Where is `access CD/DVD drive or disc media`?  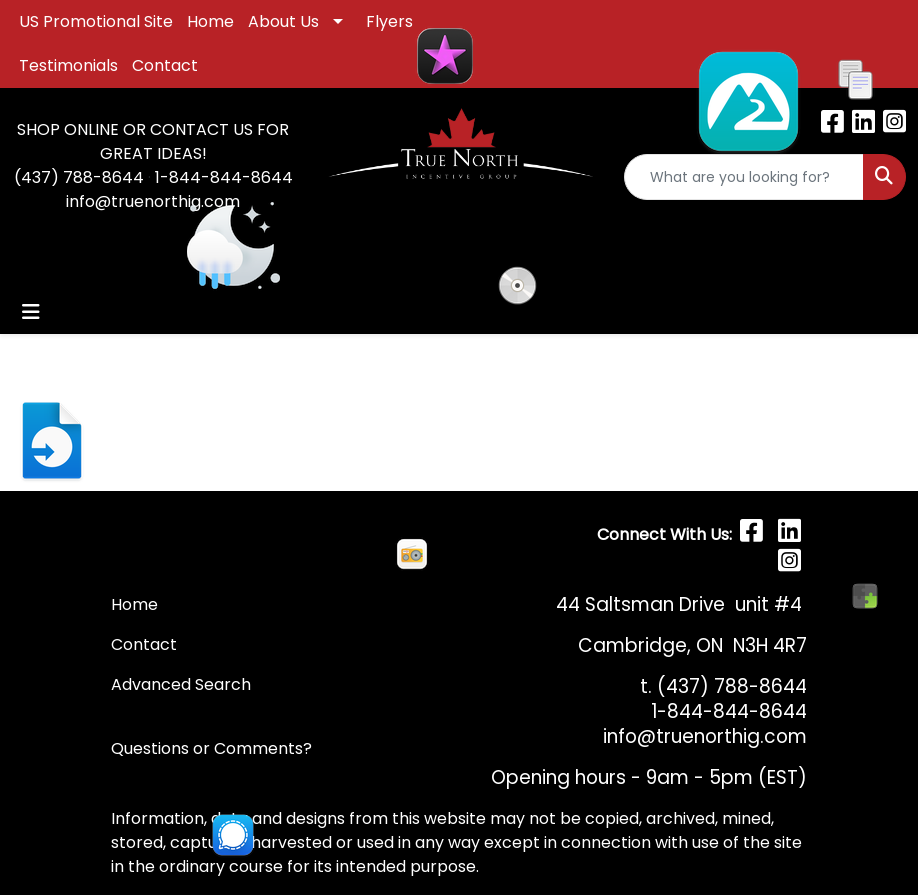
access CD/DVD drive or disc media is located at coordinates (517, 285).